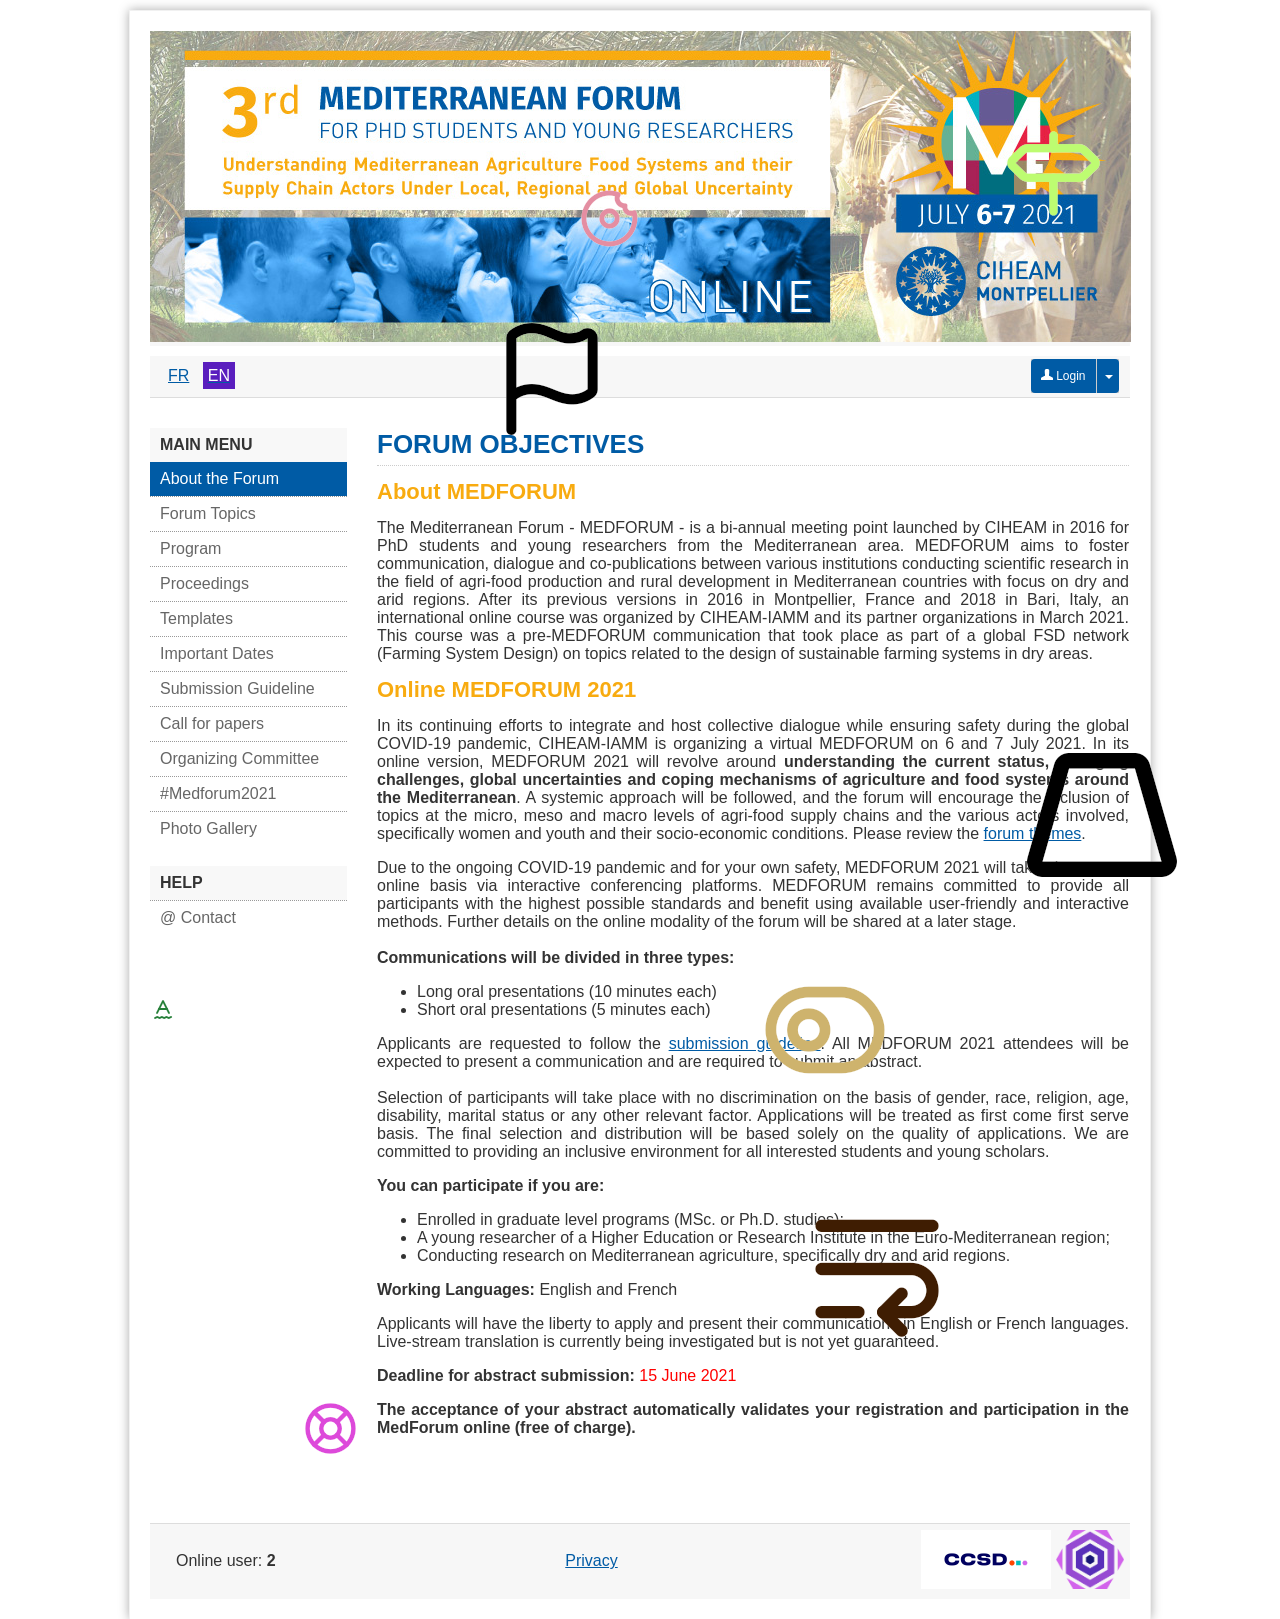  Describe the element at coordinates (552, 379) in the screenshot. I see `flag or bookmark an item for follow-up` at that location.